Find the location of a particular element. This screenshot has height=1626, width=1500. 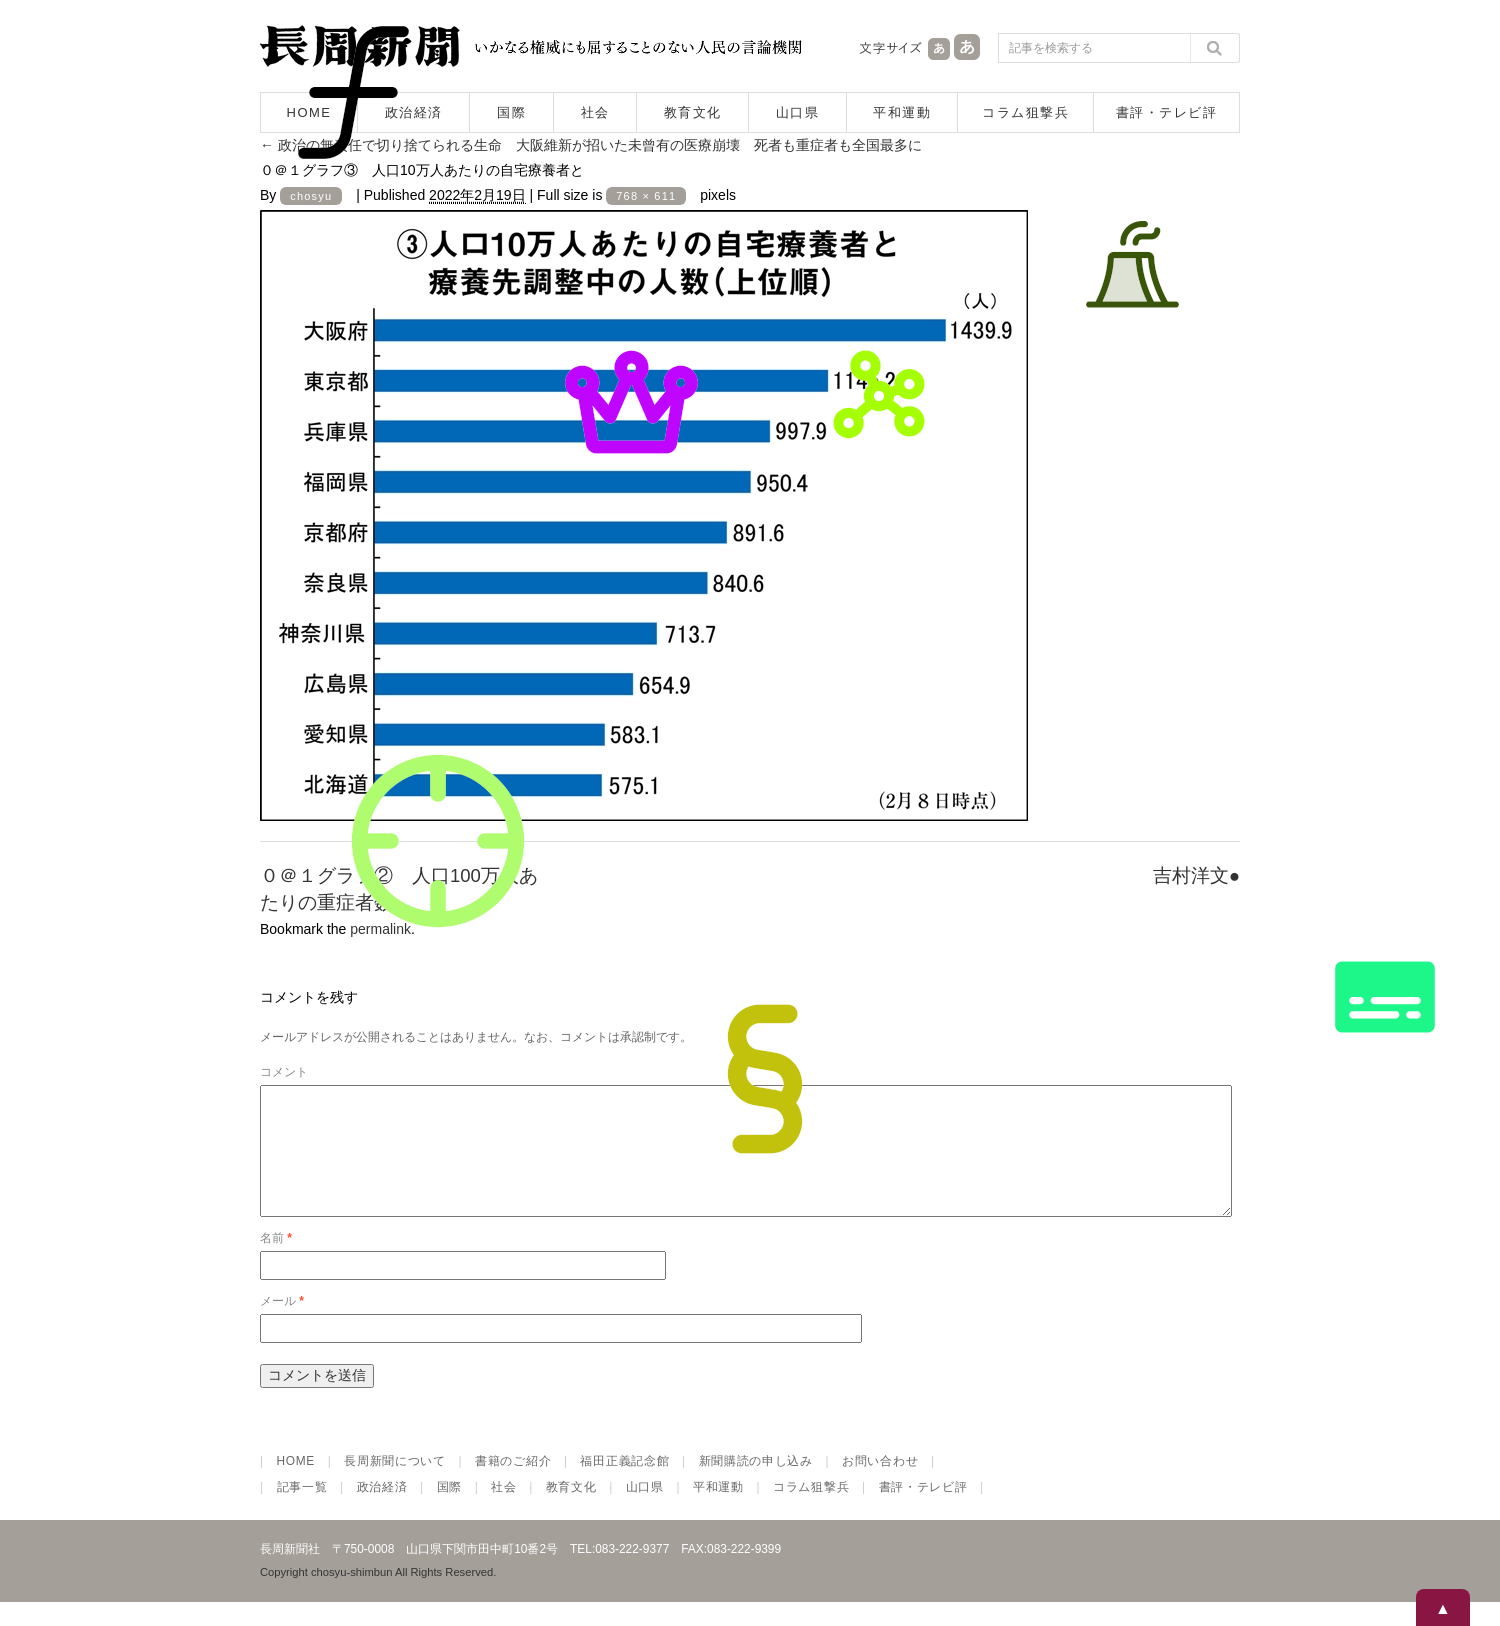

indicates nuclear power or energy facility is located at coordinates (1132, 270).